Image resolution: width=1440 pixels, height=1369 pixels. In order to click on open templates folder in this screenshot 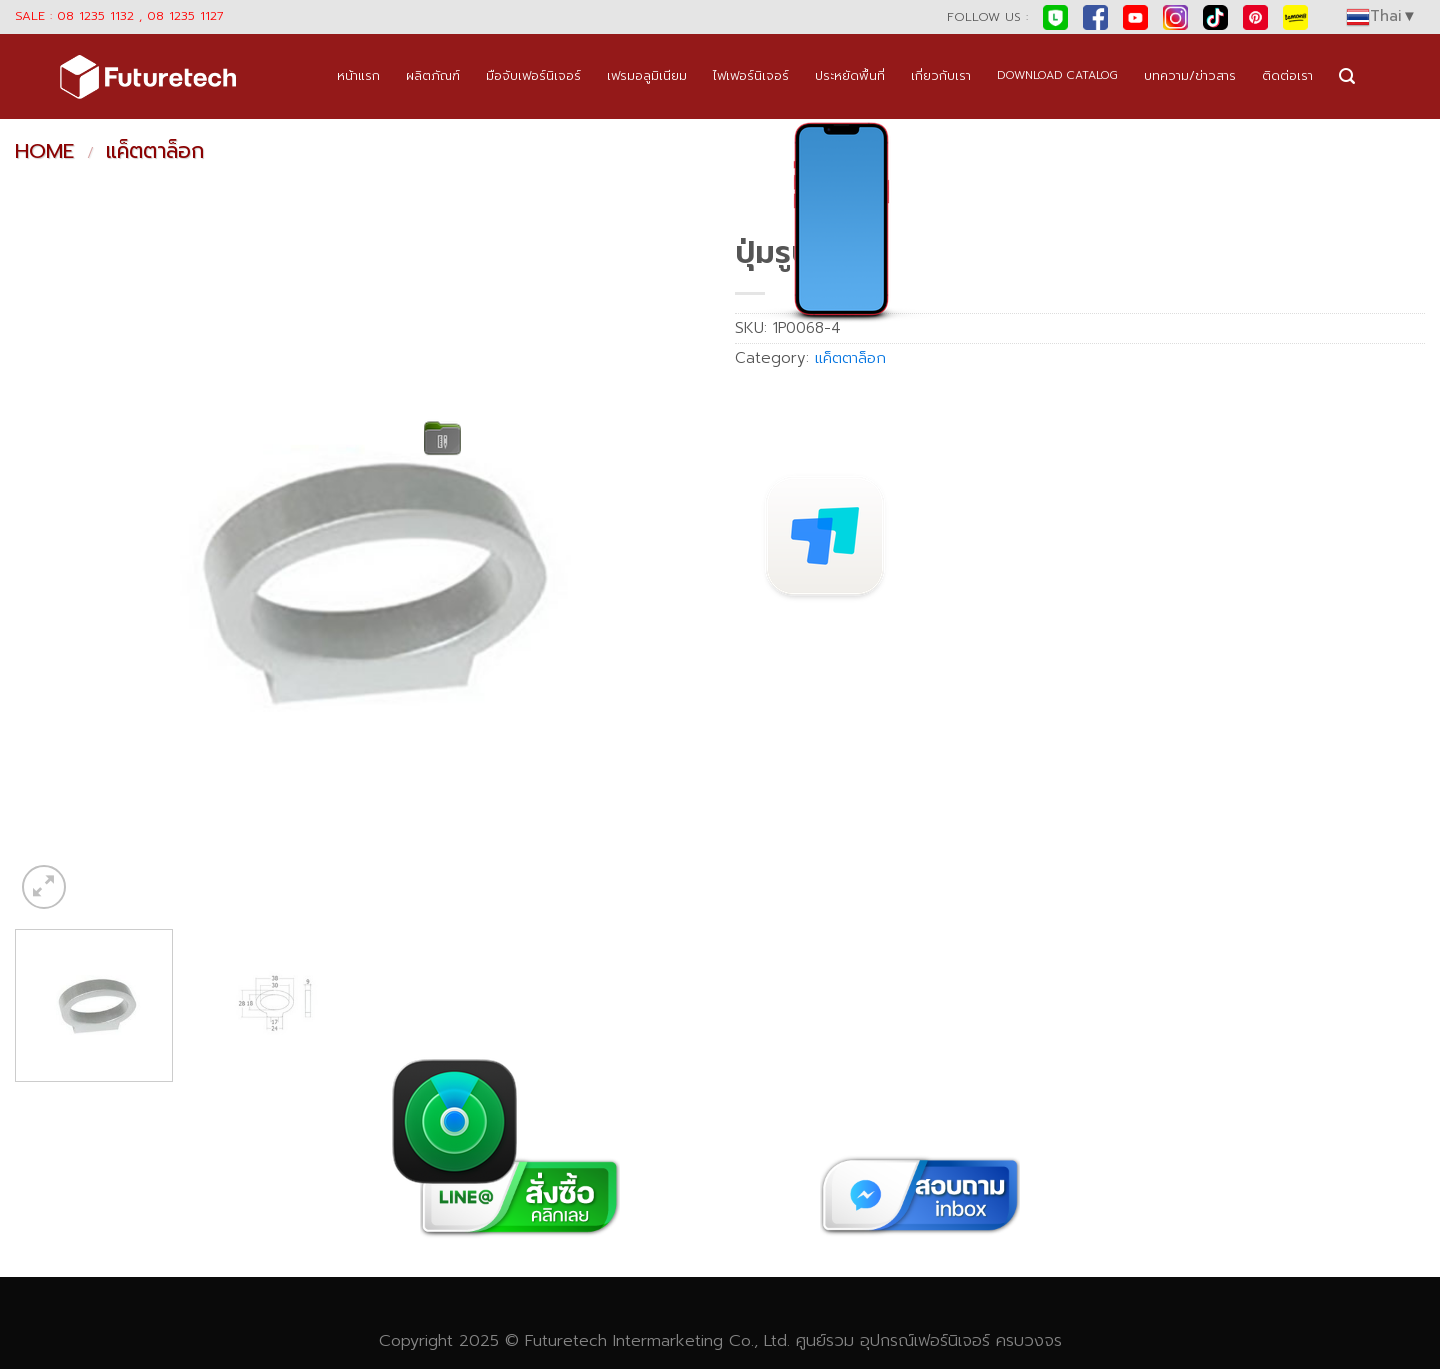, I will do `click(442, 437)`.